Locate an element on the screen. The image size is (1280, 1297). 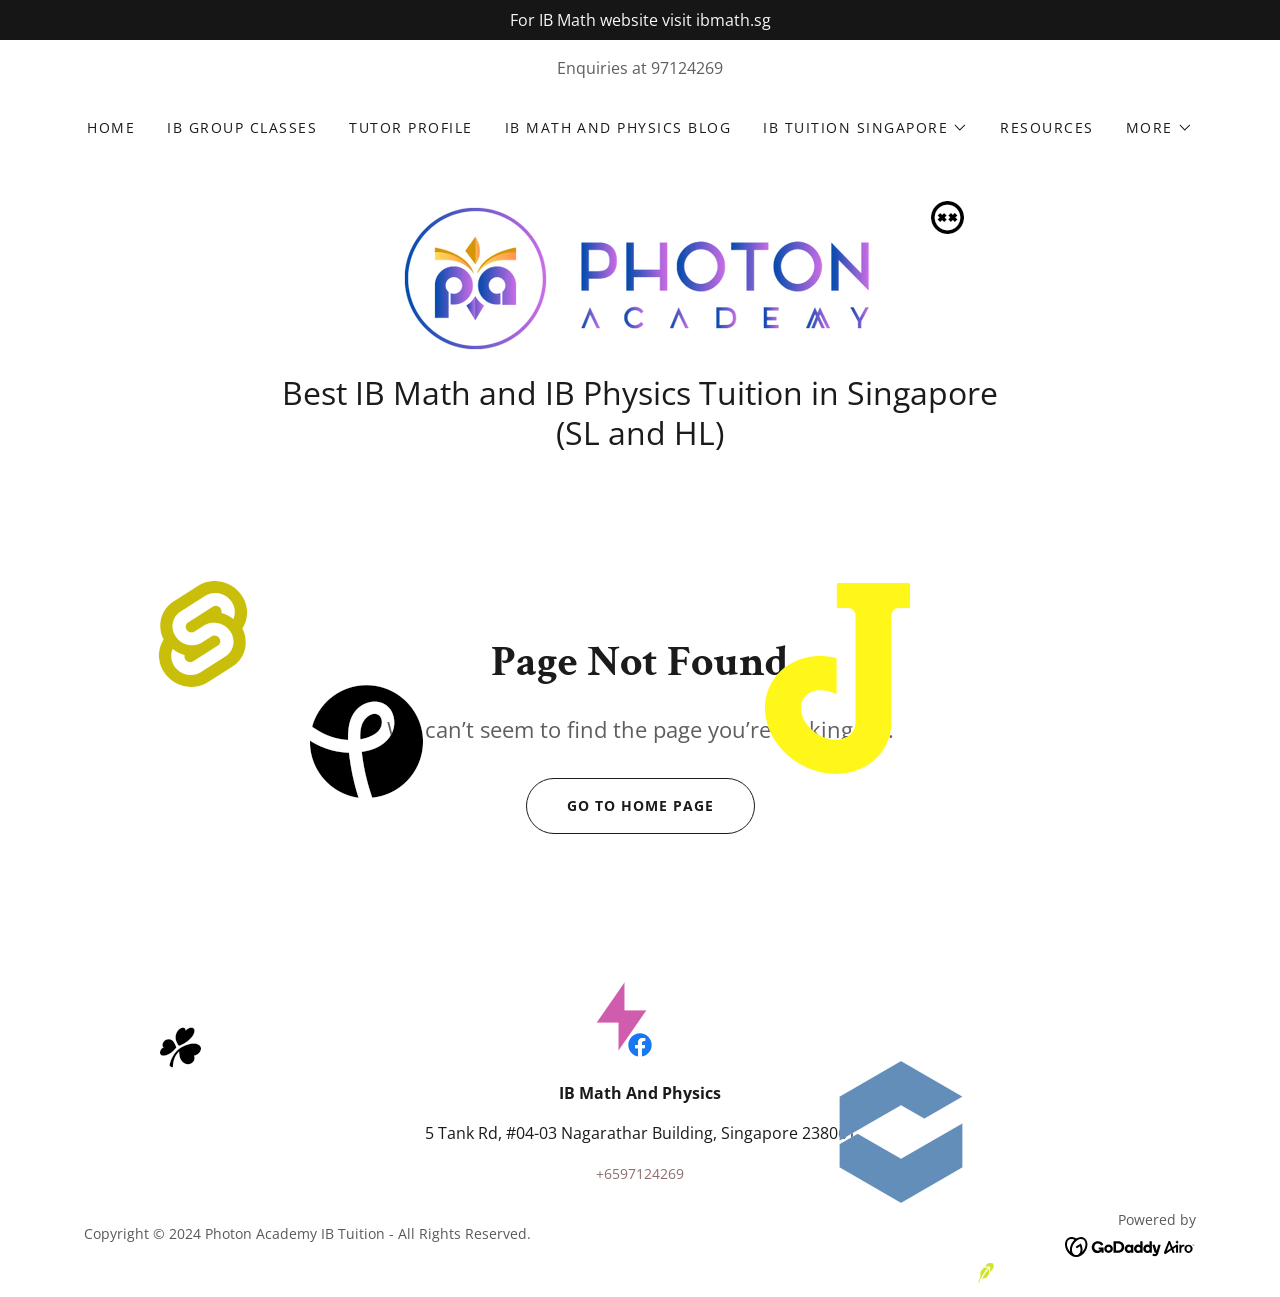
turn on device flashlight is located at coordinates (621, 1016).